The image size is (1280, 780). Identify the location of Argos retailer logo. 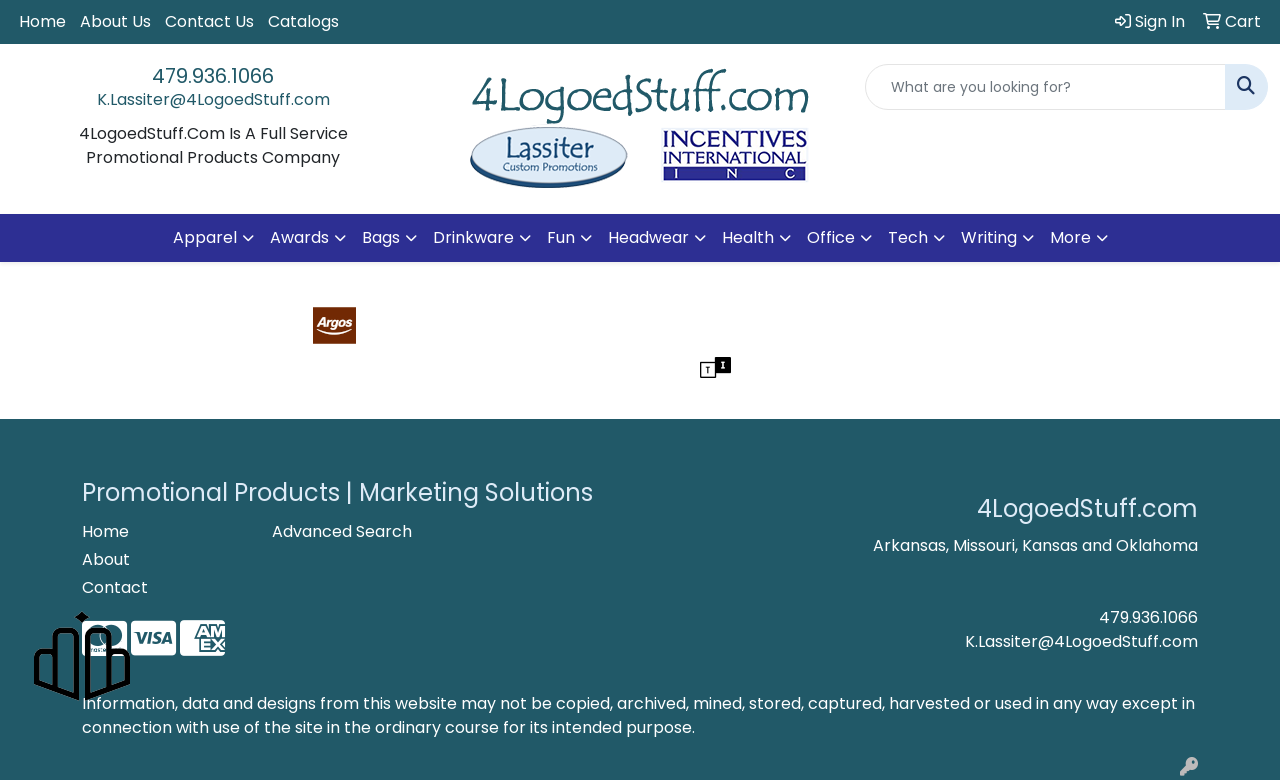
(334, 325).